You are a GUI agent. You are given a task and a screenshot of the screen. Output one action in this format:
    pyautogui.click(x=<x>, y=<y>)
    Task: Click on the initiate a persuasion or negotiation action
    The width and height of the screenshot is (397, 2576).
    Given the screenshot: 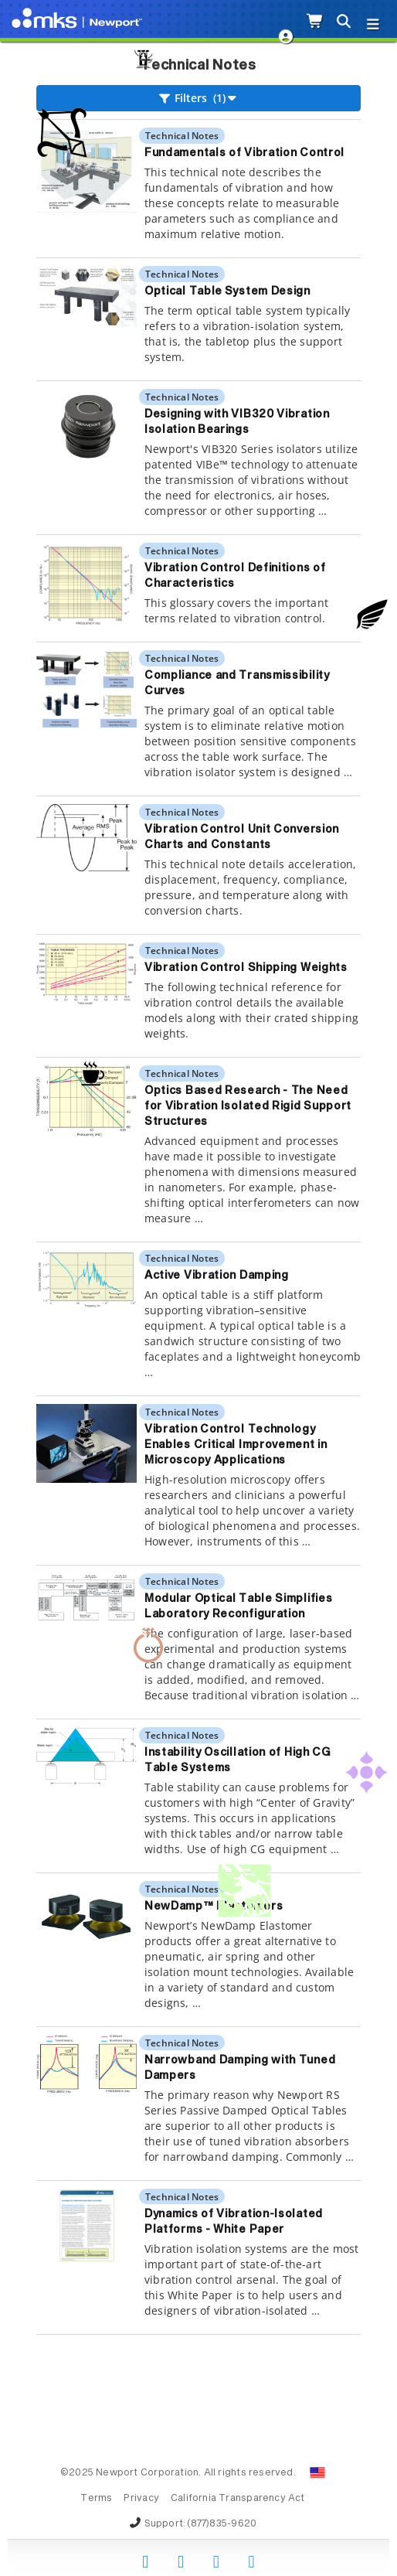 What is the action you would take?
    pyautogui.click(x=244, y=1890)
    